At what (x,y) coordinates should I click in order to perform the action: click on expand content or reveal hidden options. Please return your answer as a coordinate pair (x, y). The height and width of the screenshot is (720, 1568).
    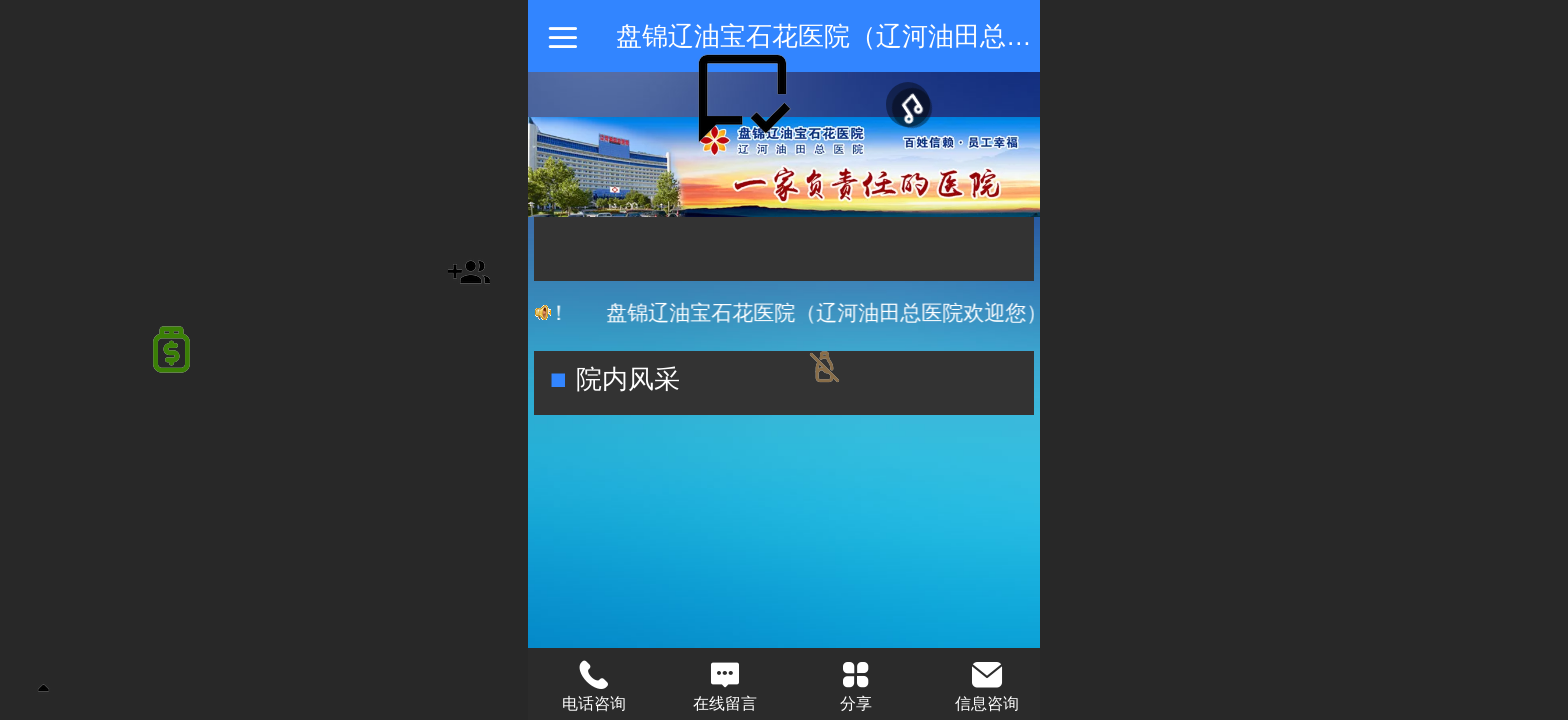
    Looking at the image, I should click on (43, 688).